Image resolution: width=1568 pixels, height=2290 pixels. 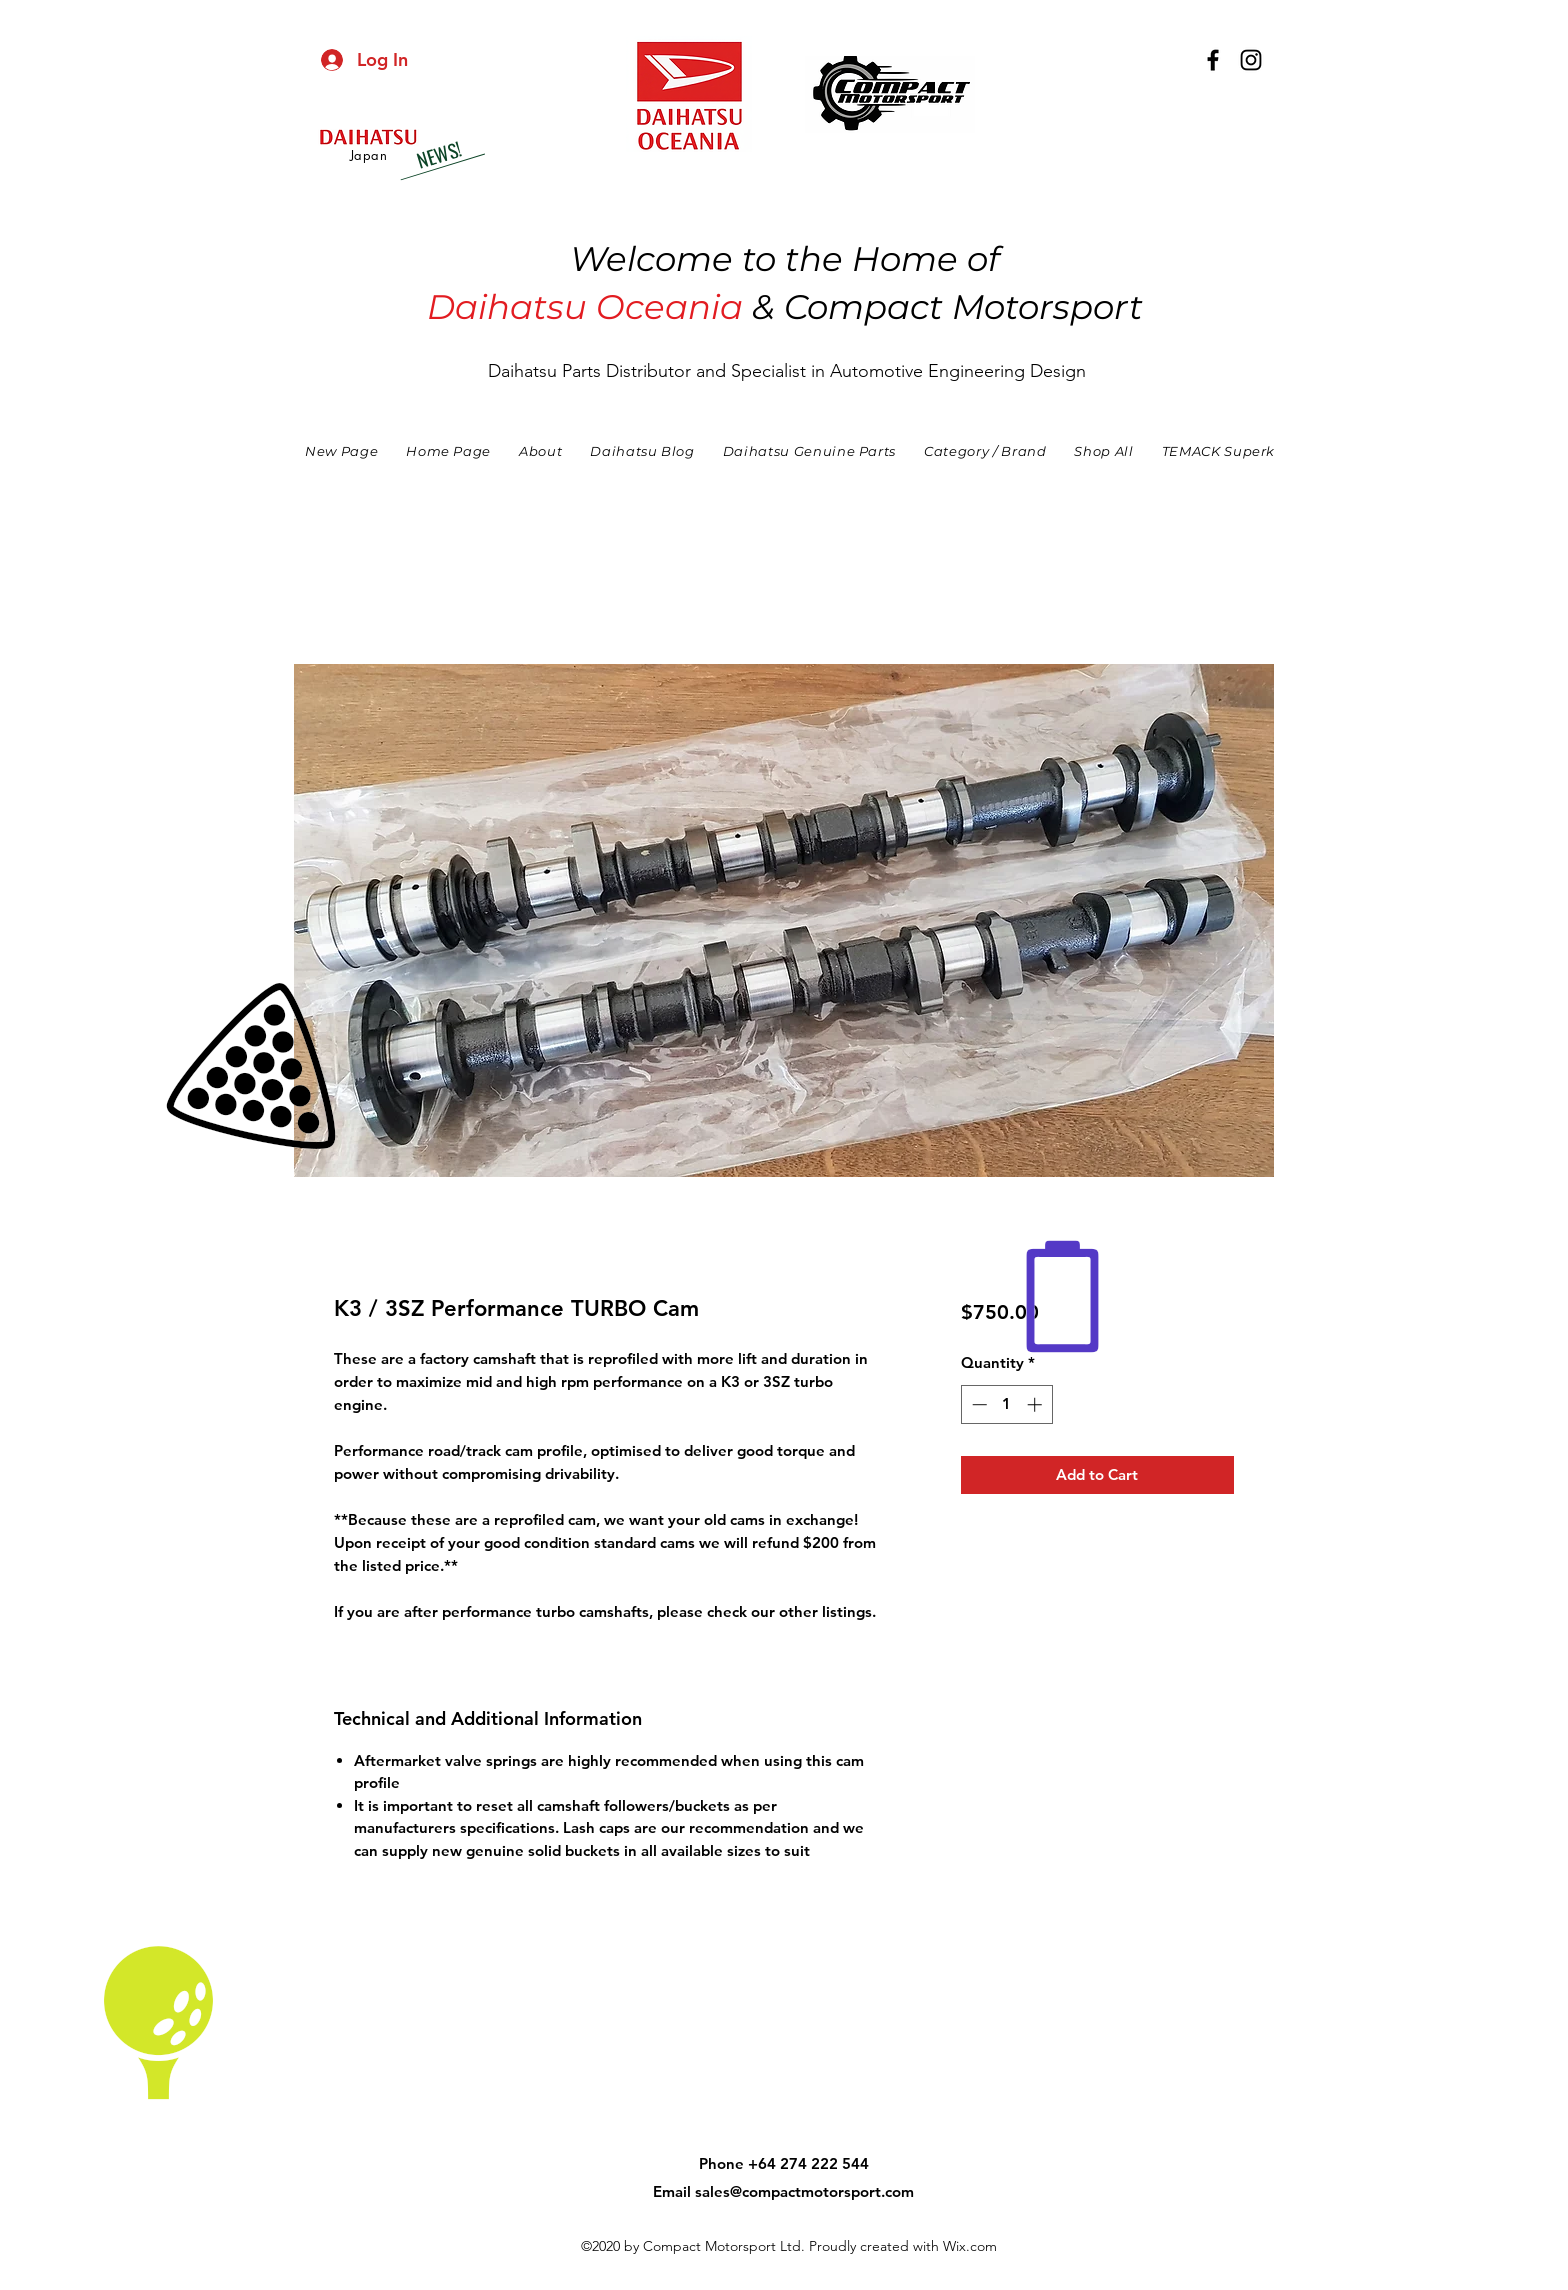 What do you see at coordinates (158, 2021) in the screenshot?
I see `access golf game or mini-golf feature` at bounding box center [158, 2021].